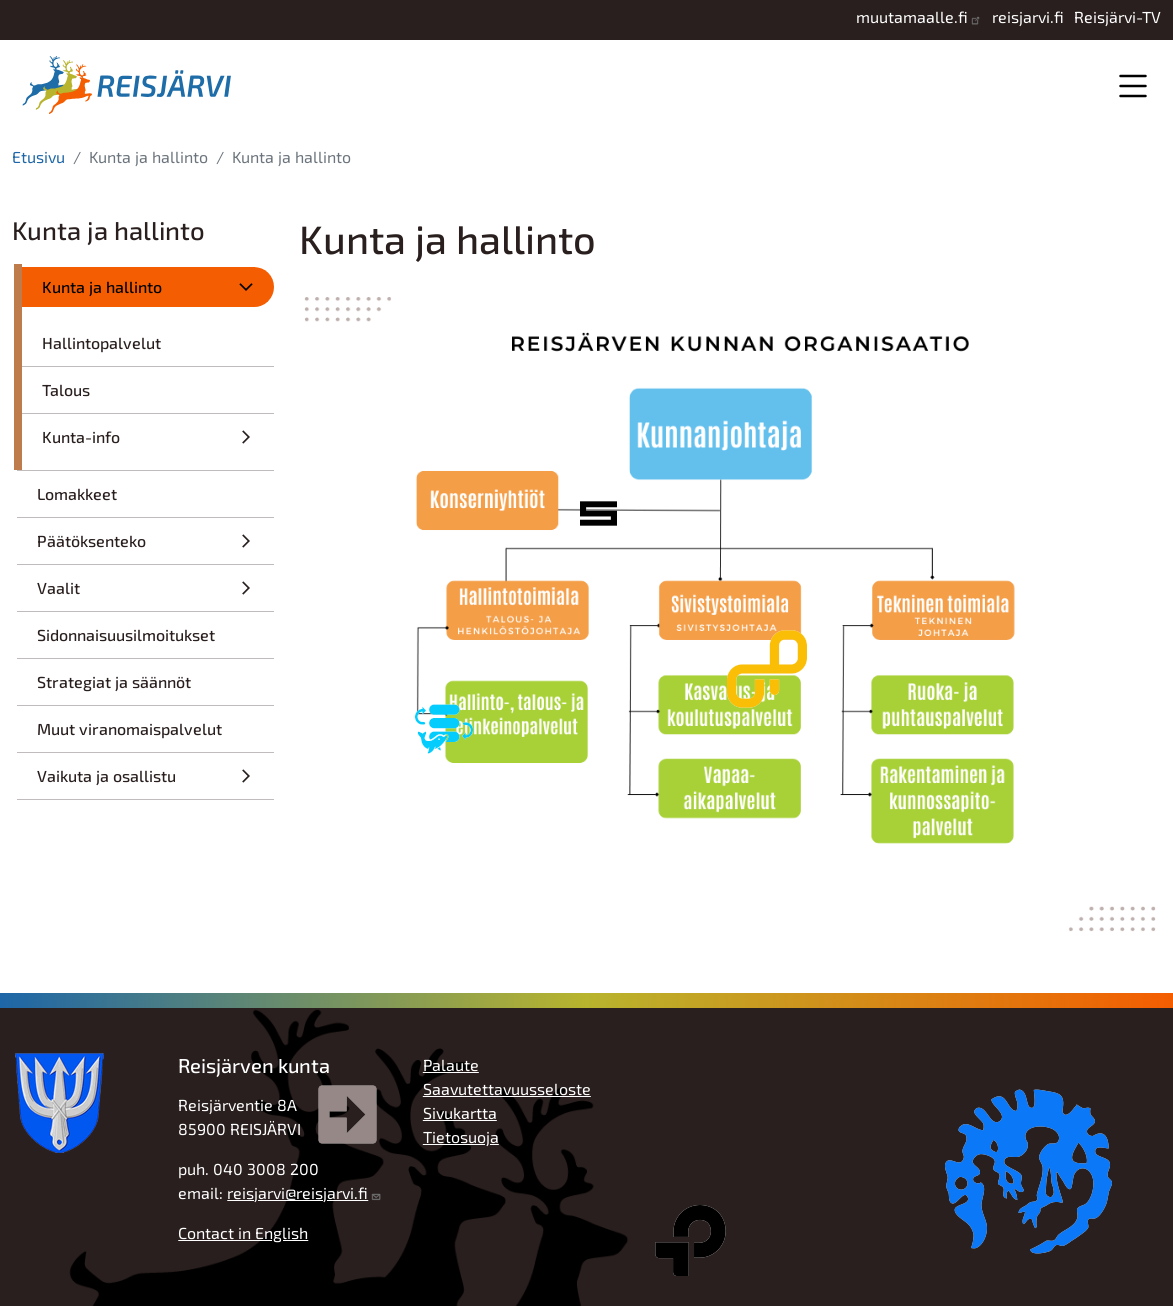 This screenshot has height=1306, width=1173. What do you see at coordinates (347, 1114) in the screenshot?
I see `proceed to the next step` at bounding box center [347, 1114].